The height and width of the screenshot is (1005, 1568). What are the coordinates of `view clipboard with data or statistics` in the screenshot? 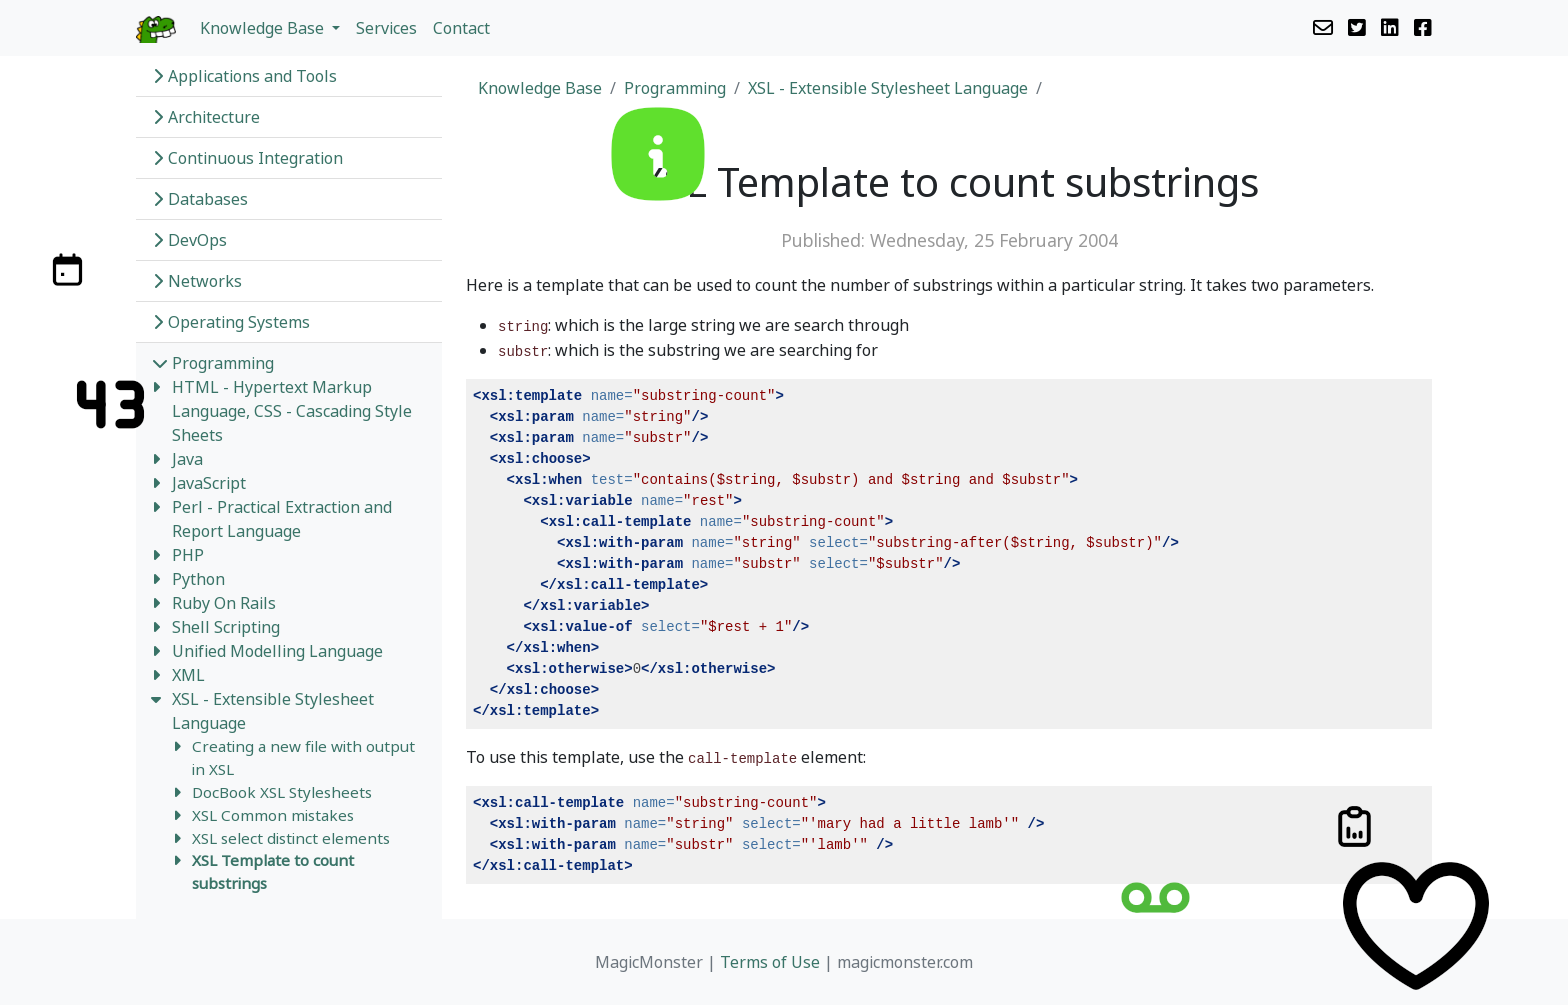 It's located at (1354, 826).